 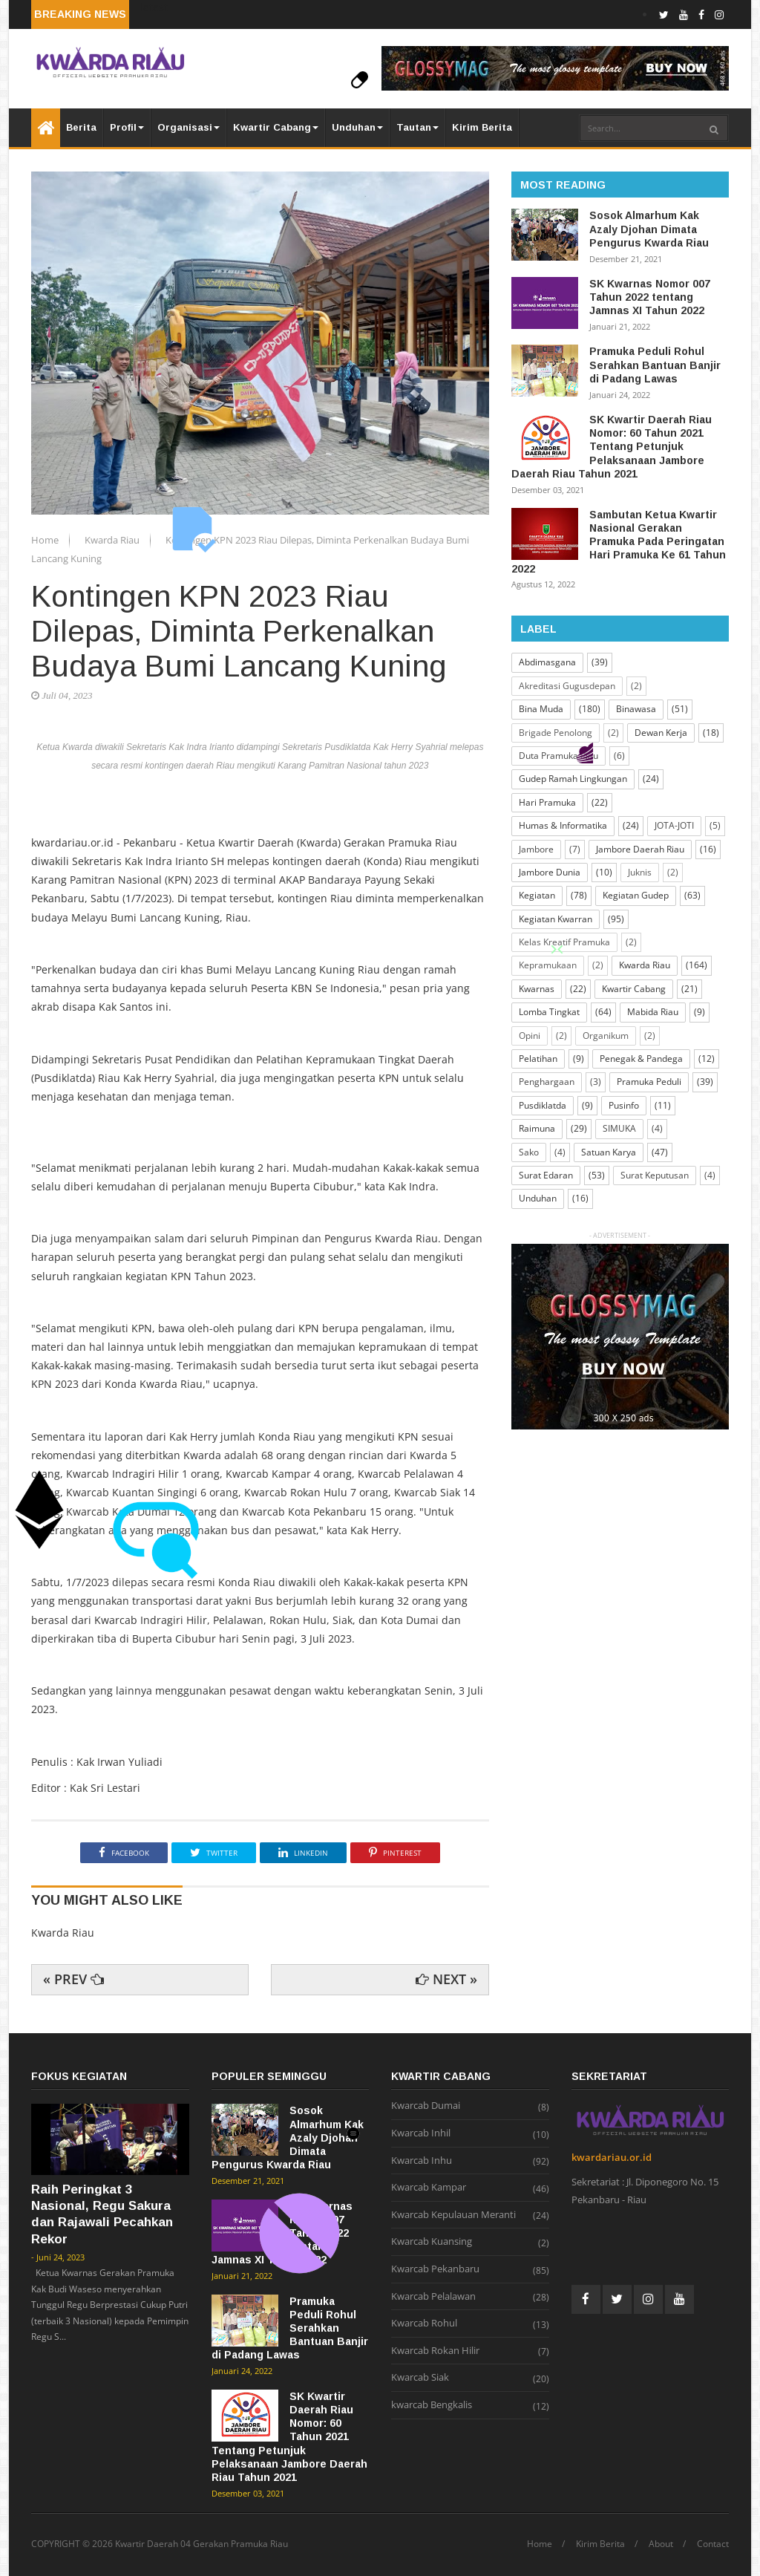 What do you see at coordinates (299, 2233) in the screenshot?
I see `indicates a blocked or restricted action` at bounding box center [299, 2233].